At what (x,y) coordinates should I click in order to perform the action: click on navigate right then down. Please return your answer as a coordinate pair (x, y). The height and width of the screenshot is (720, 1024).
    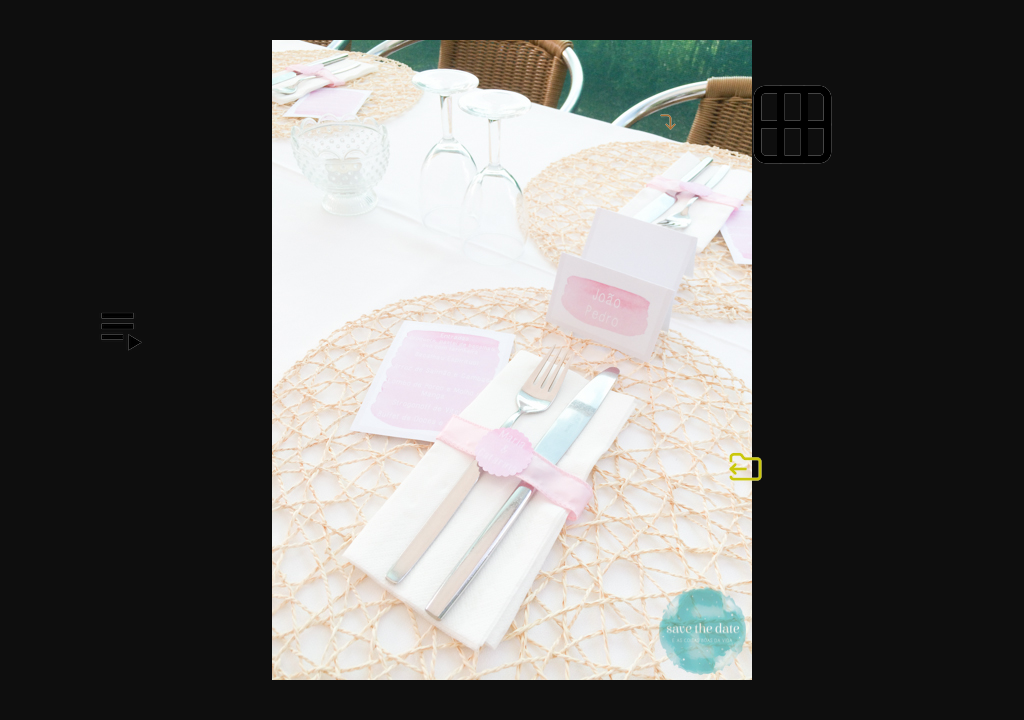
    Looking at the image, I should click on (668, 122).